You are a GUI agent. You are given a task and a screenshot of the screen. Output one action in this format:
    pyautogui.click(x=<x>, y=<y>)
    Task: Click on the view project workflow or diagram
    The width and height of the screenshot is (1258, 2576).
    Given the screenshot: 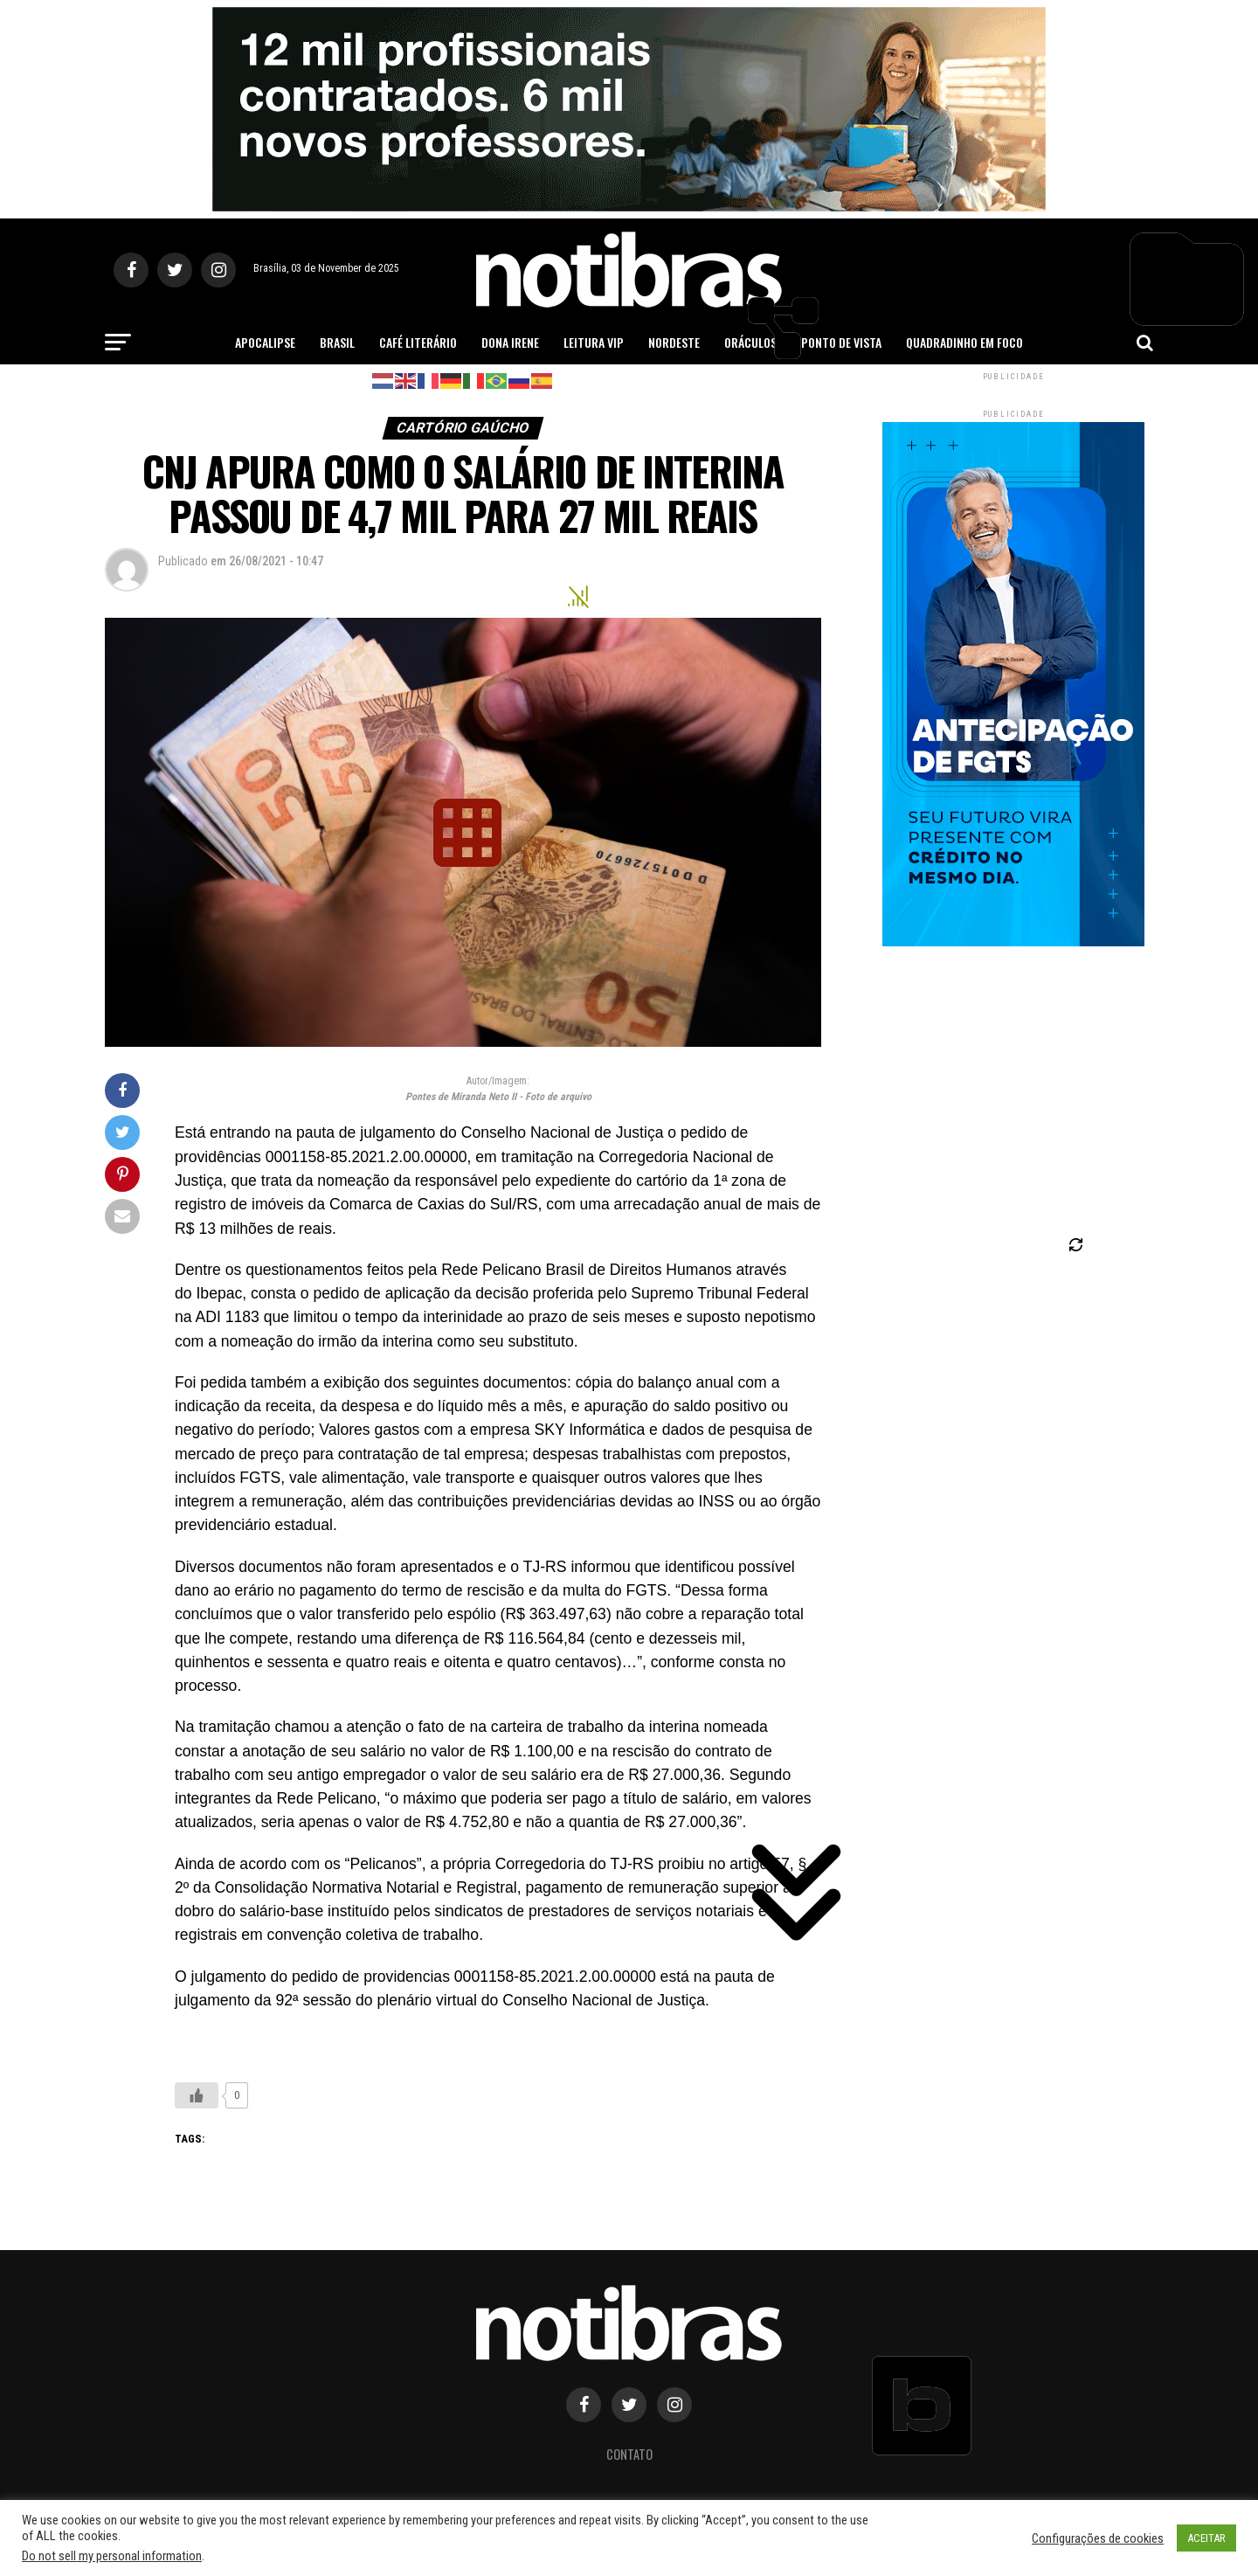 What is the action you would take?
    pyautogui.click(x=783, y=328)
    